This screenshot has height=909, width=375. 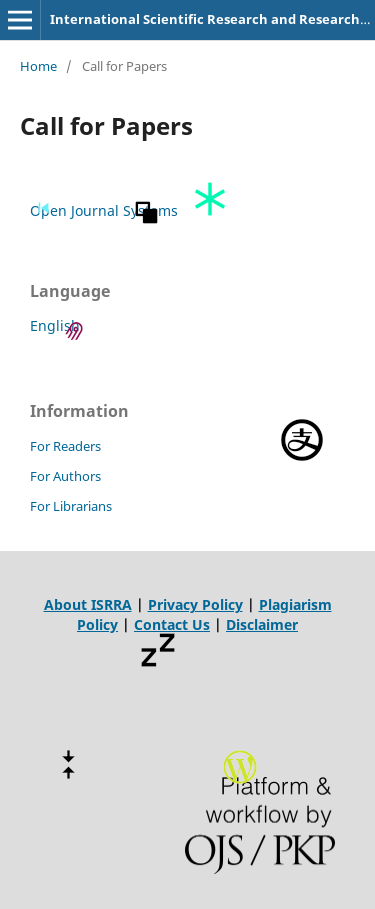 What do you see at coordinates (210, 199) in the screenshot?
I see `indicates a required field in a form` at bounding box center [210, 199].